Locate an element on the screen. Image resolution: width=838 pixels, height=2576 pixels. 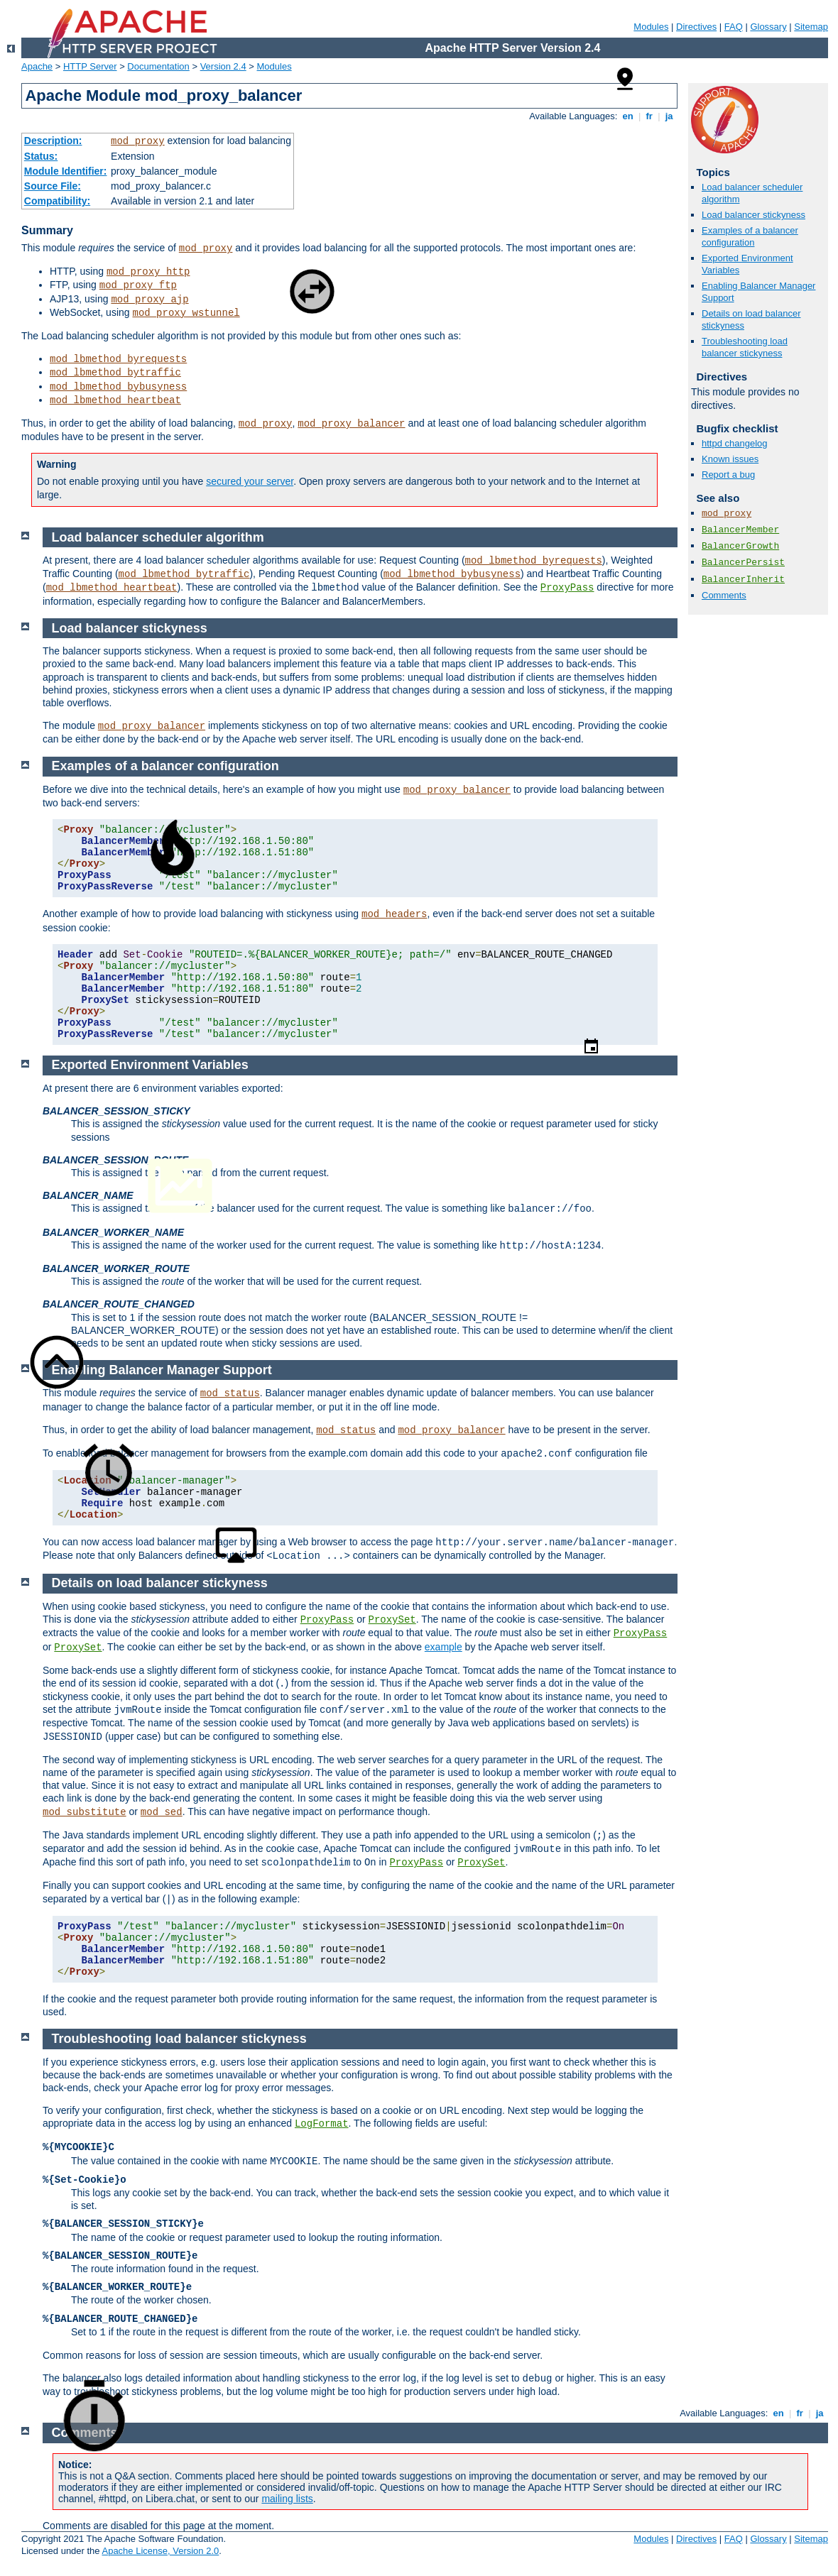
set a countdown timer is located at coordinates (94, 2417).